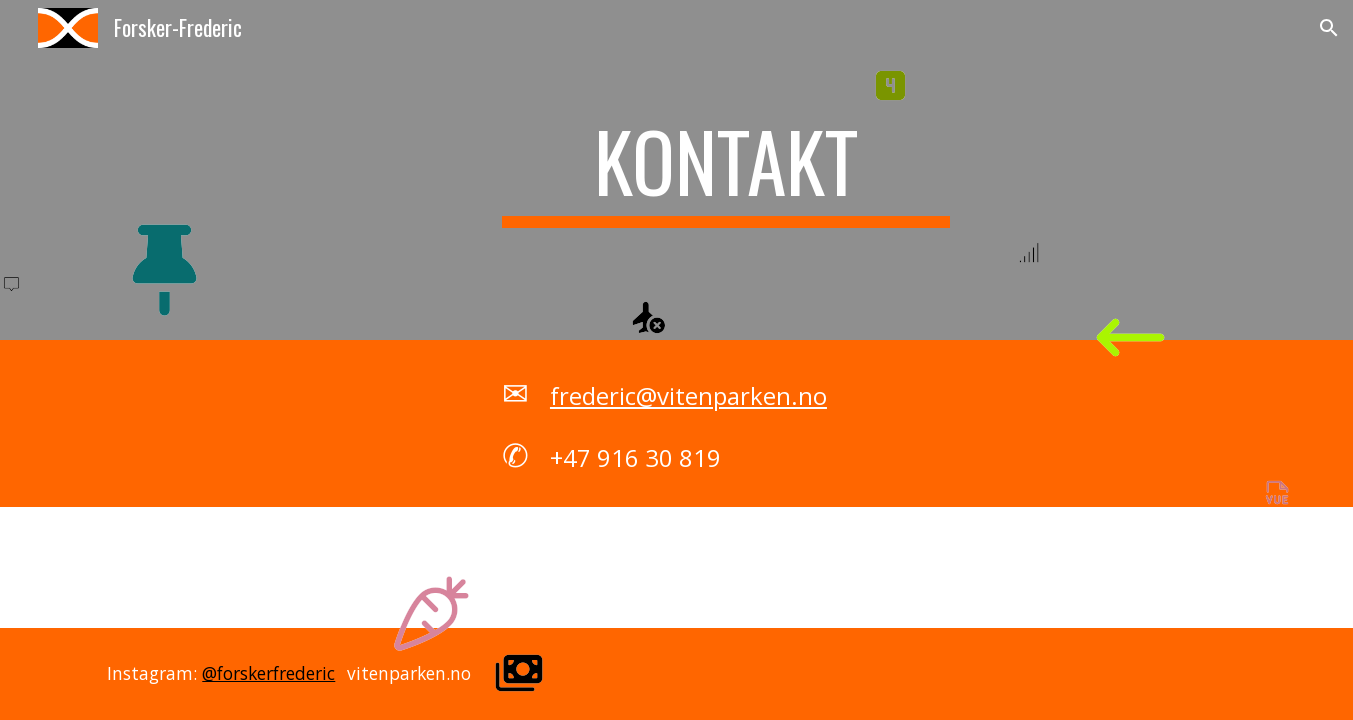 This screenshot has height=720, width=1353. Describe the element at coordinates (1130, 337) in the screenshot. I see `go back to the previous page` at that location.